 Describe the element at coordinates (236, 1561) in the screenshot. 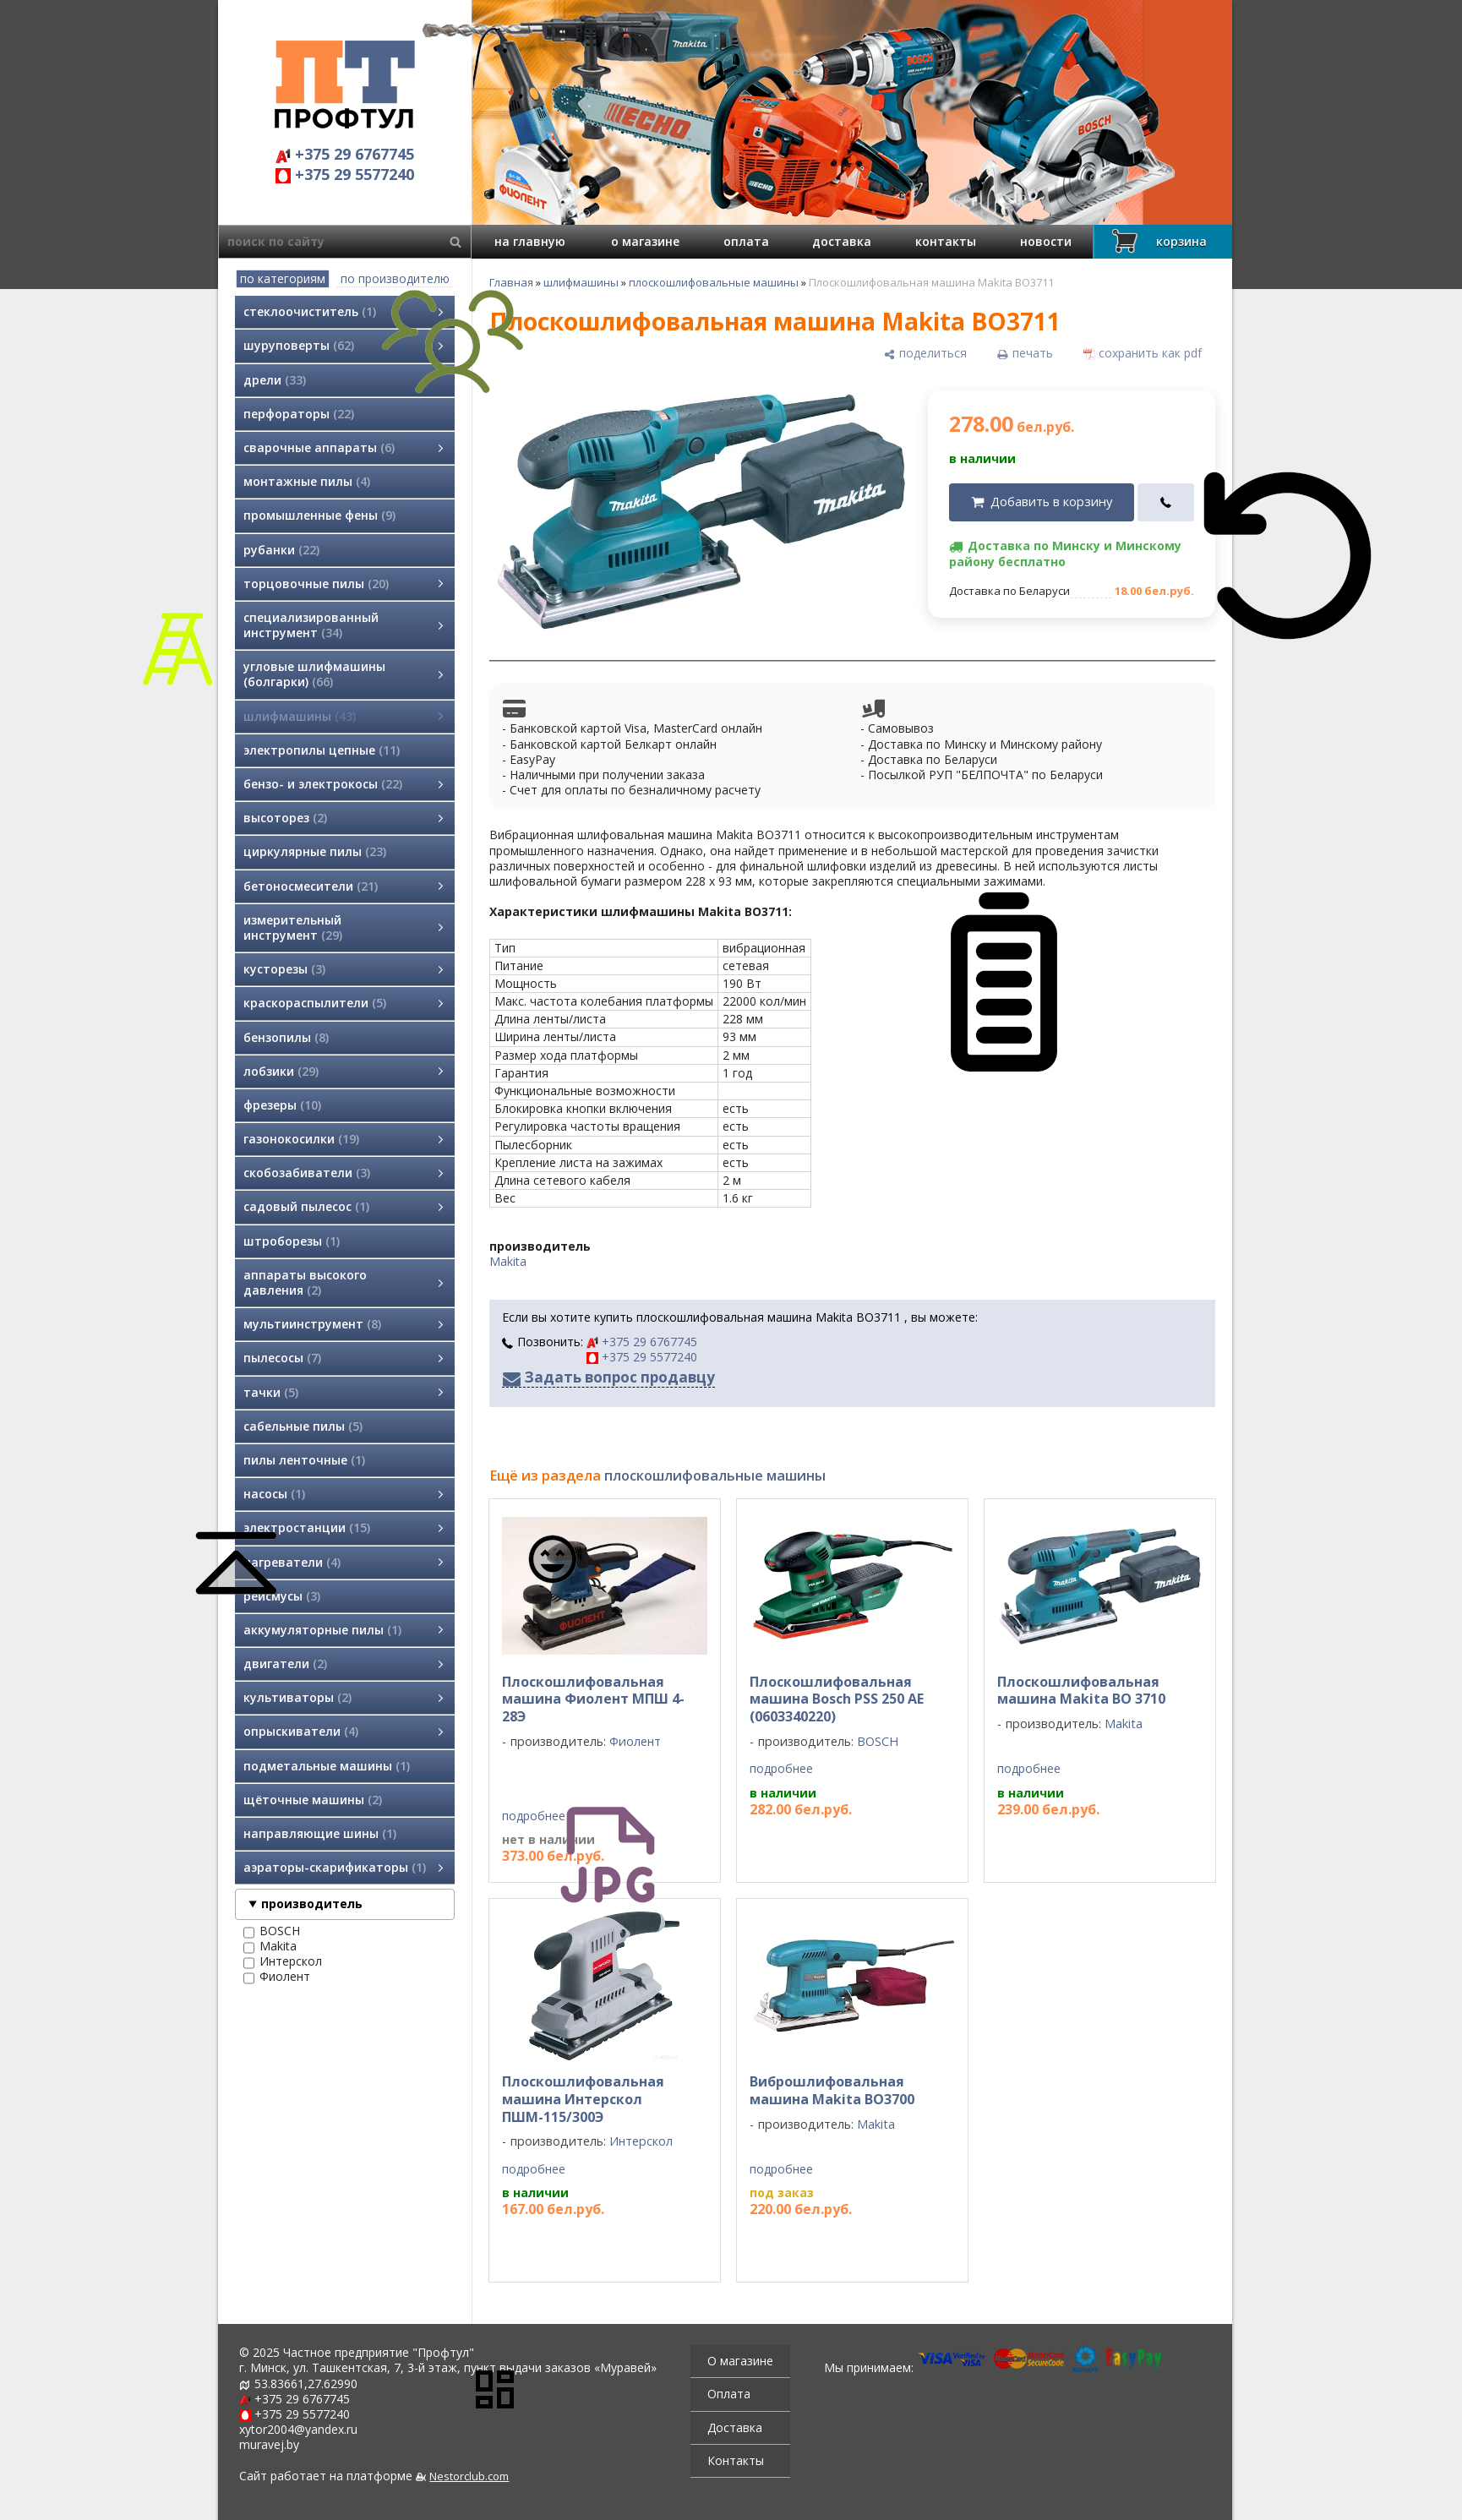

I see `collapse content or panel upward` at that location.